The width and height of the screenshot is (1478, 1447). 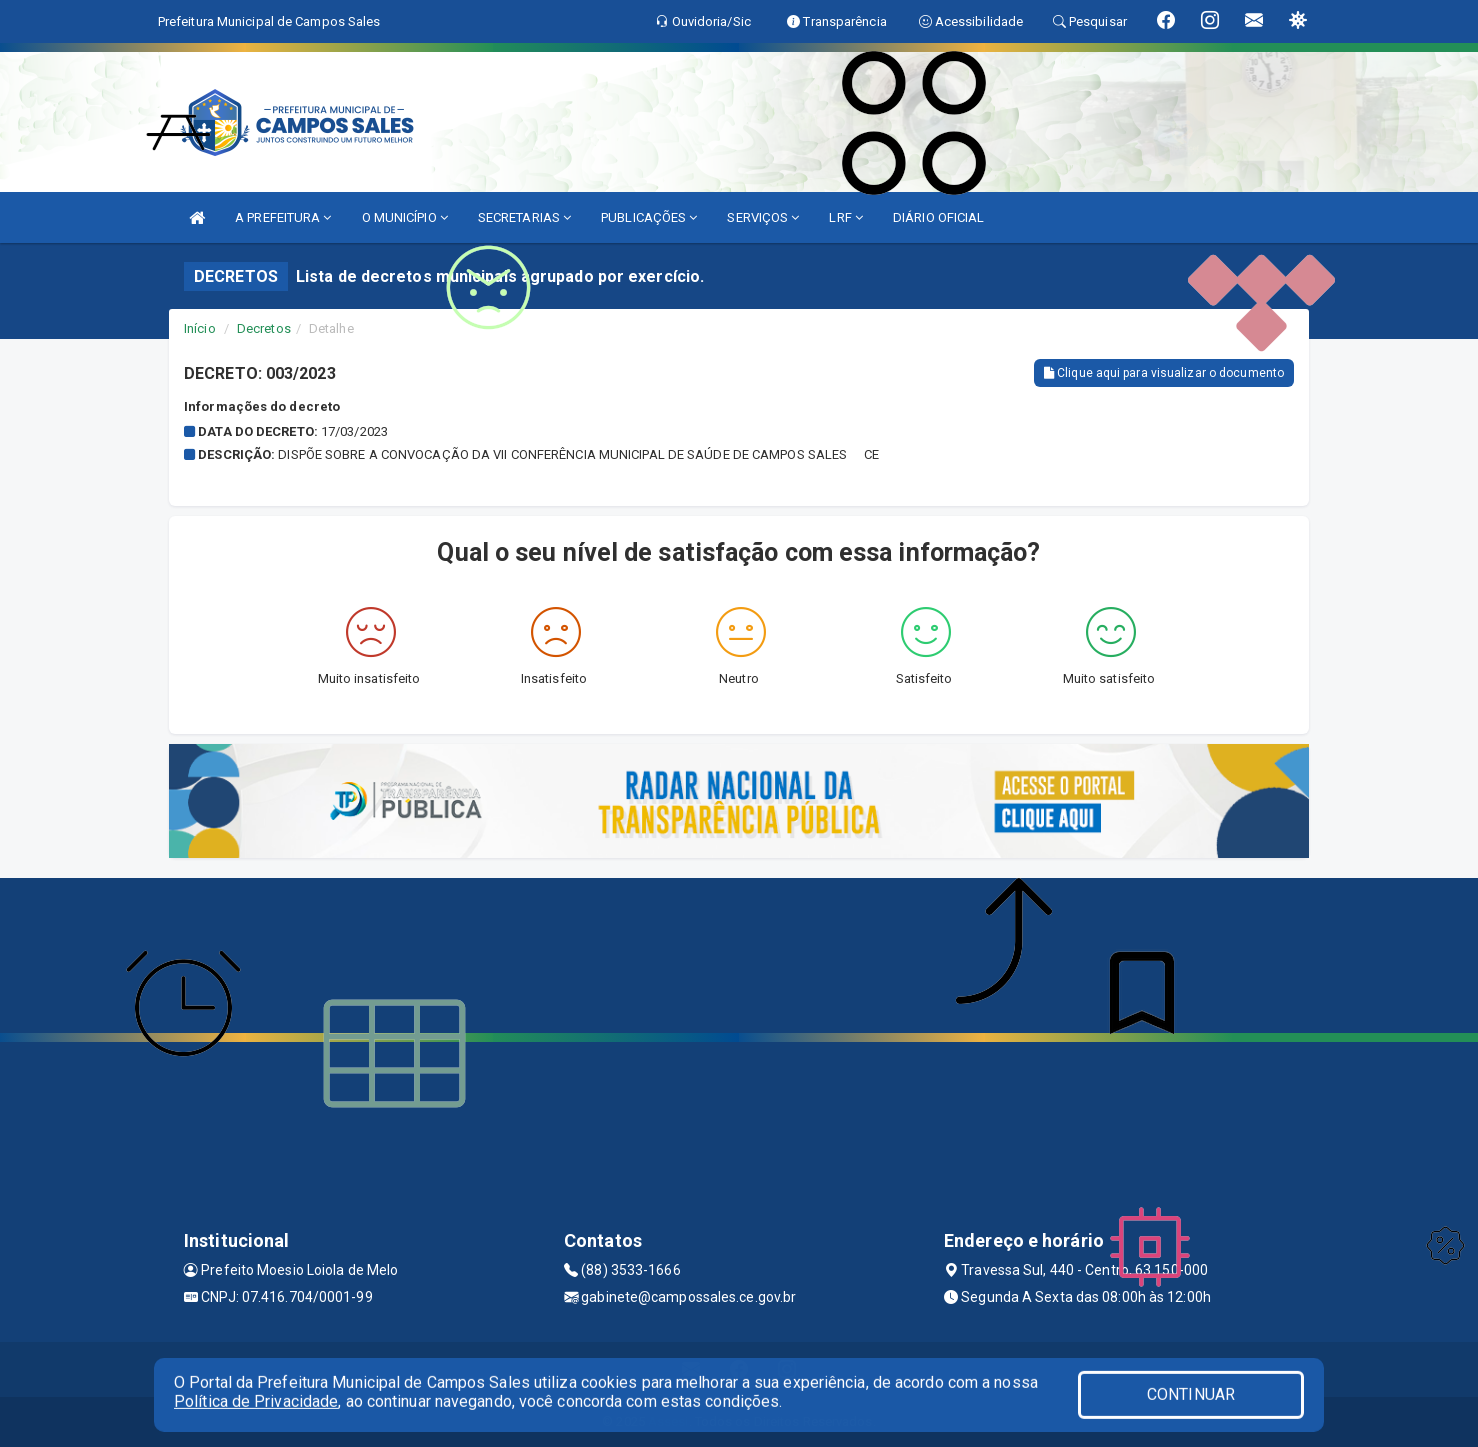 What do you see at coordinates (1445, 1245) in the screenshot?
I see `view available discounts or promotions` at bounding box center [1445, 1245].